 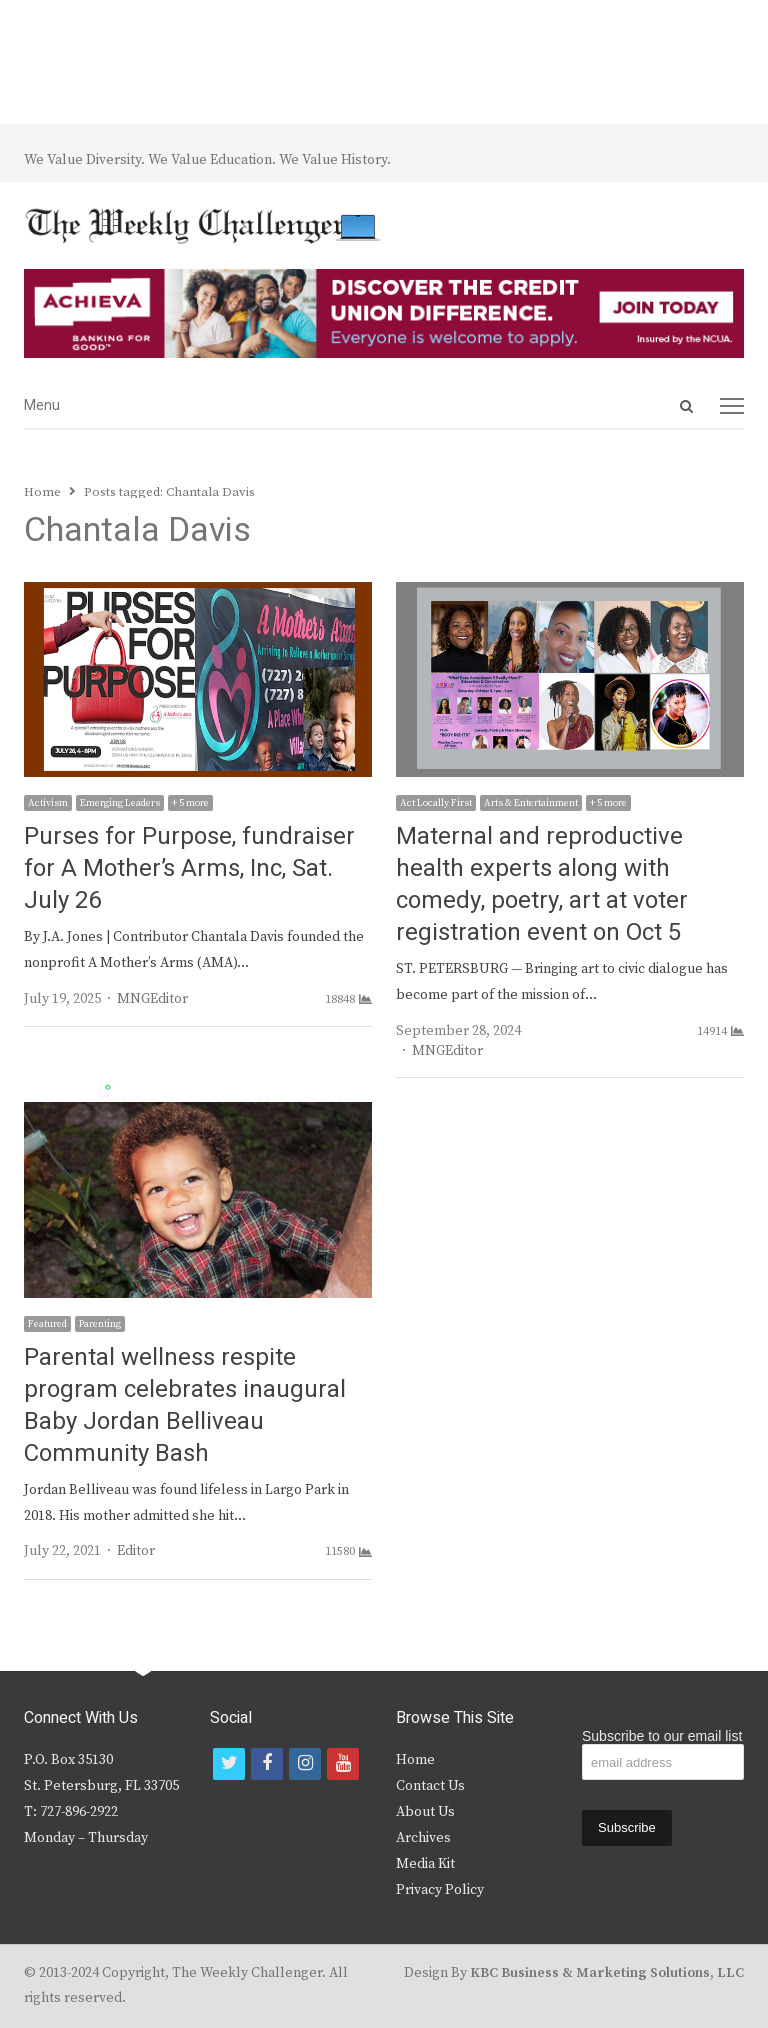 I want to click on represents this macbook air device in system settings, so click(x=358, y=224).